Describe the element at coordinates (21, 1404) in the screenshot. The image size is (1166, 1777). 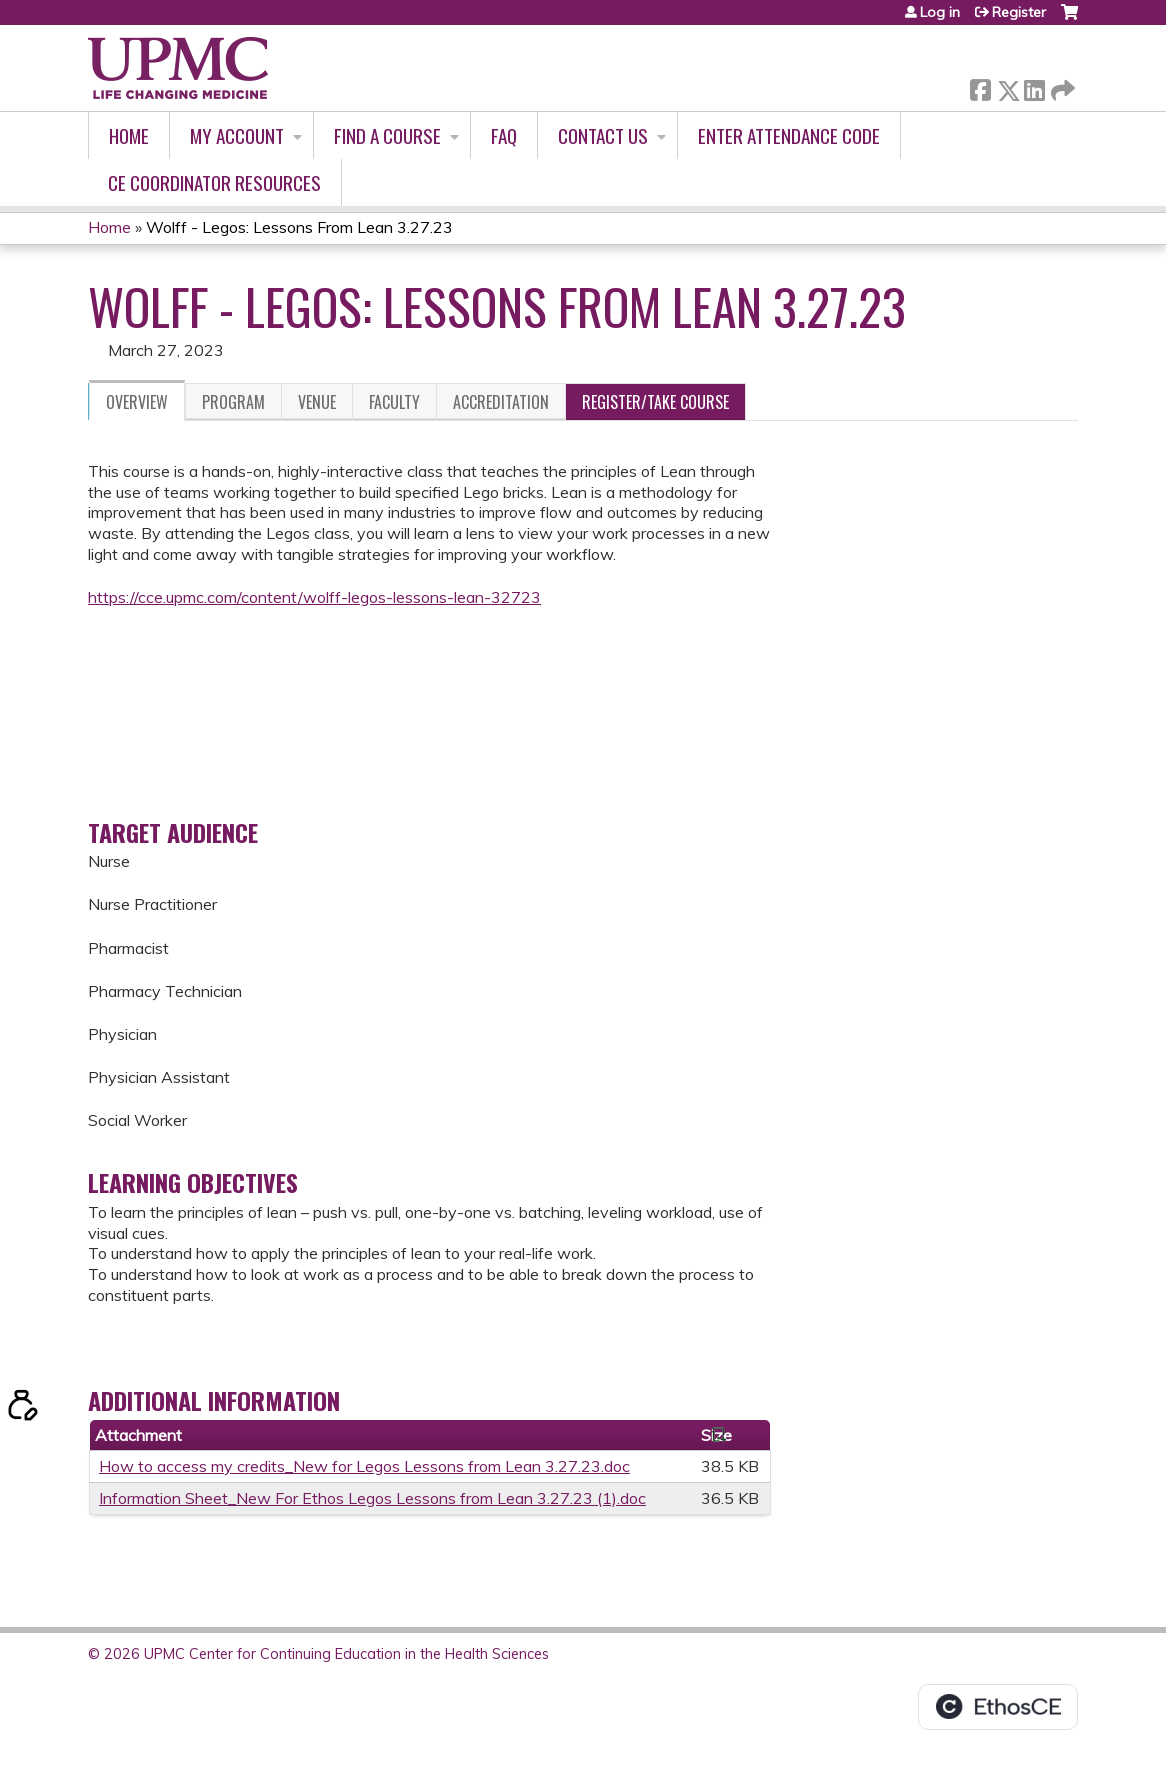
I see `edit budget or savings details` at that location.